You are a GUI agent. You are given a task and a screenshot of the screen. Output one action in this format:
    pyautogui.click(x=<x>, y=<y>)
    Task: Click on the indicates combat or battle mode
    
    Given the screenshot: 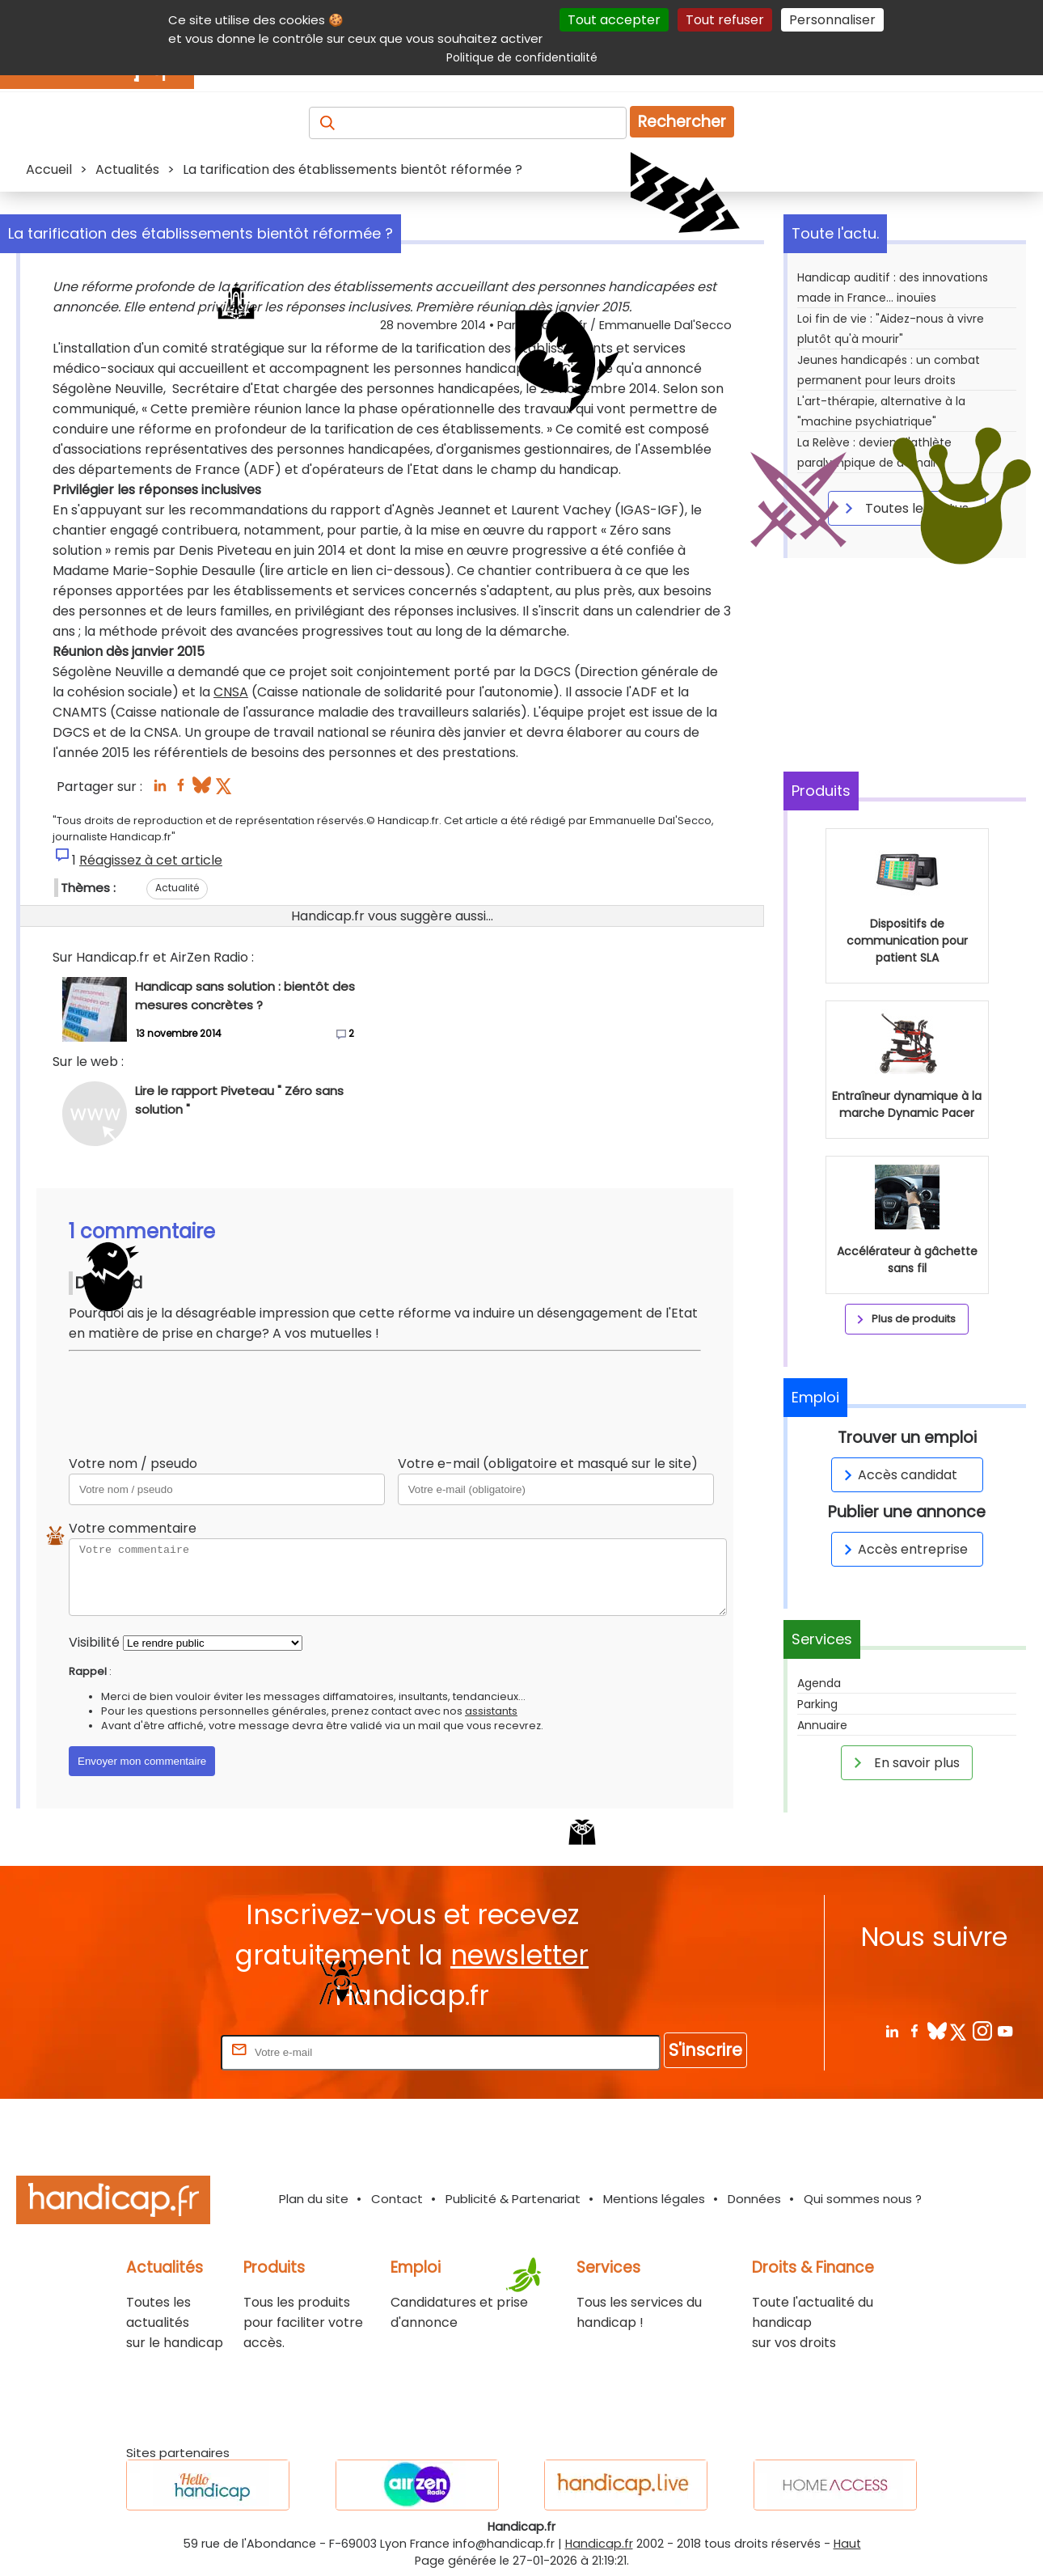 What is the action you would take?
    pyautogui.click(x=798, y=501)
    